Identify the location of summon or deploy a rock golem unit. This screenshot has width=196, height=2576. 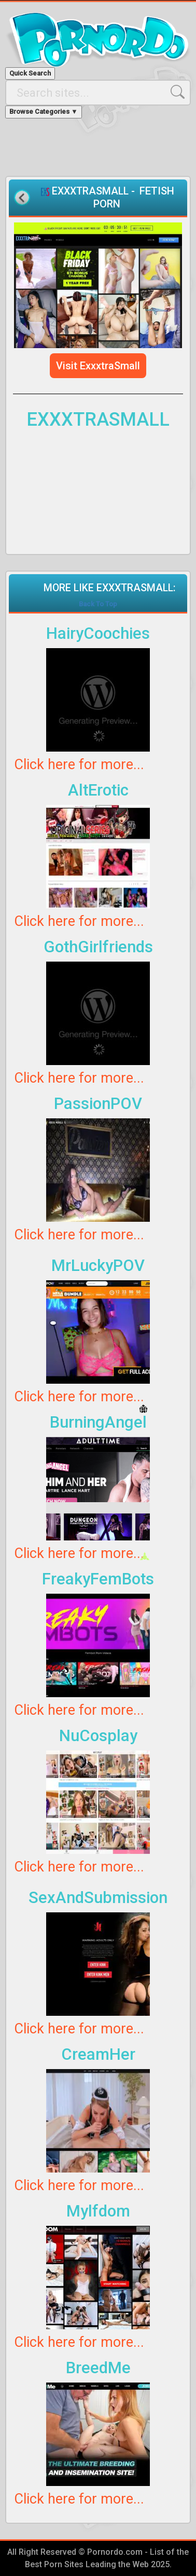
(143, 1409).